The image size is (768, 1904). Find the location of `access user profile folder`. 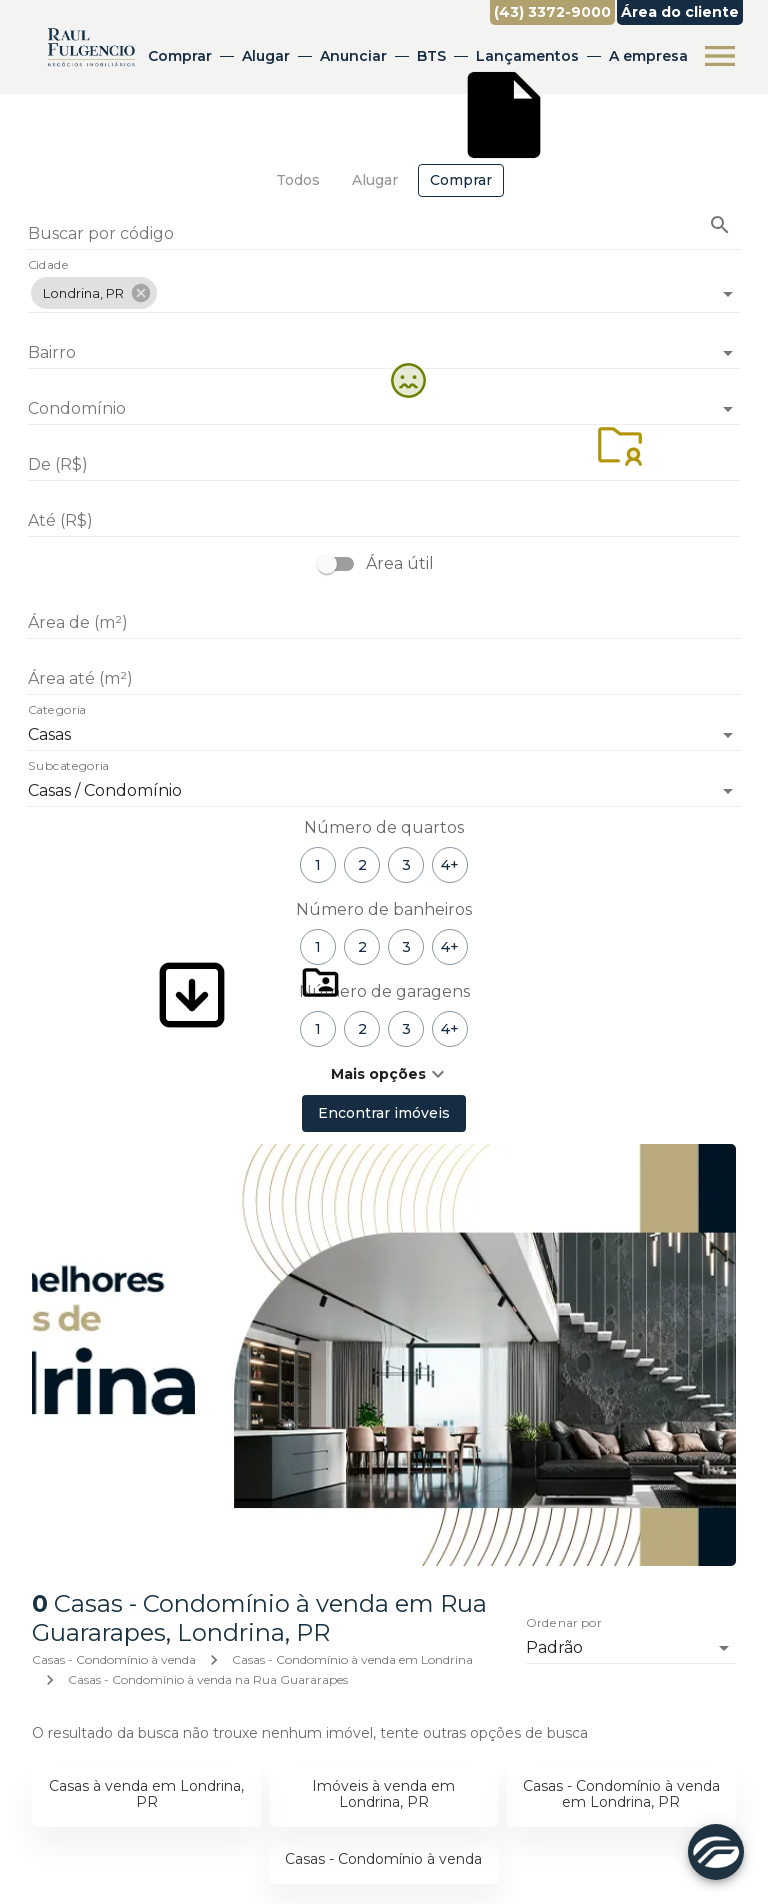

access user profile folder is located at coordinates (620, 444).